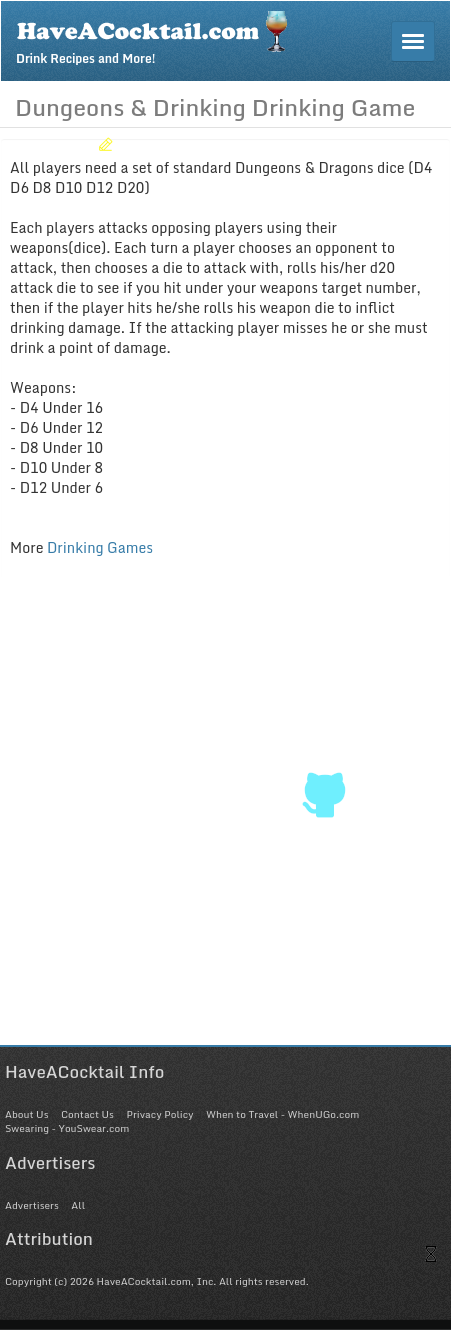 The width and height of the screenshot is (451, 1330). What do you see at coordinates (431, 1254) in the screenshot?
I see `indicates loading or processing in progress` at bounding box center [431, 1254].